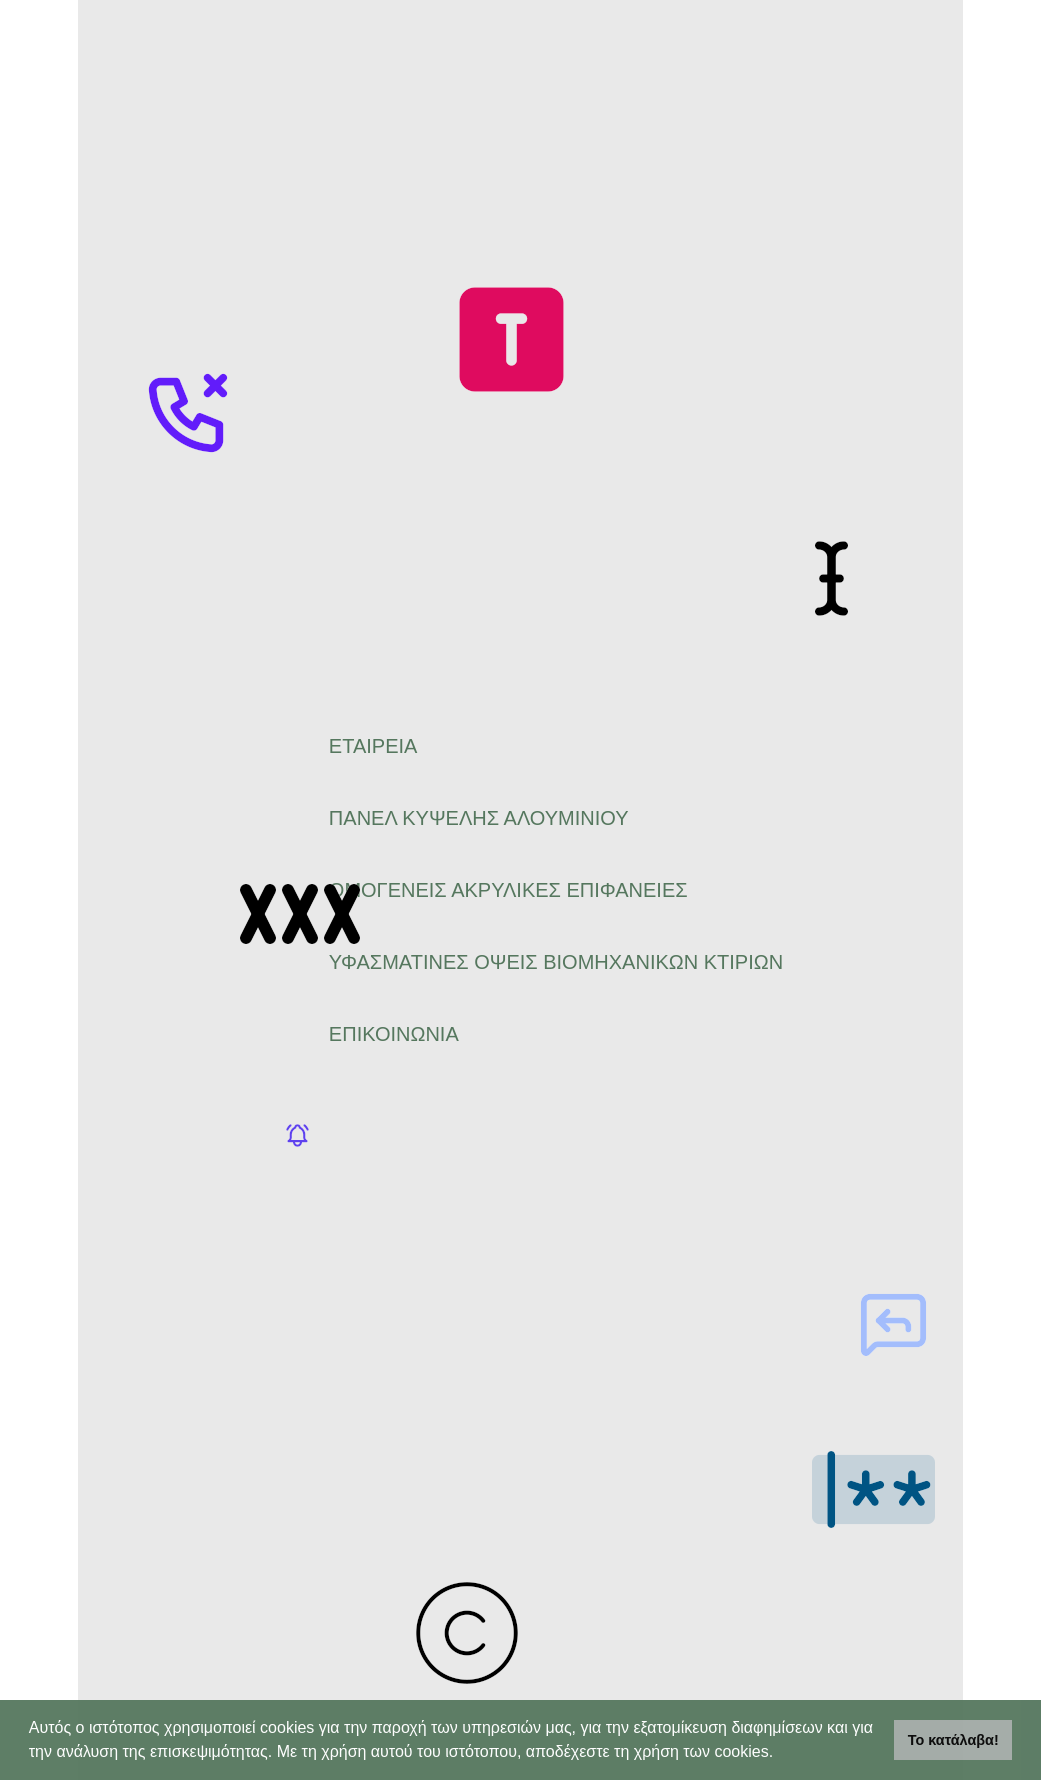 Image resolution: width=1041 pixels, height=1780 pixels. Describe the element at coordinates (831, 578) in the screenshot. I see `text input field is active` at that location.